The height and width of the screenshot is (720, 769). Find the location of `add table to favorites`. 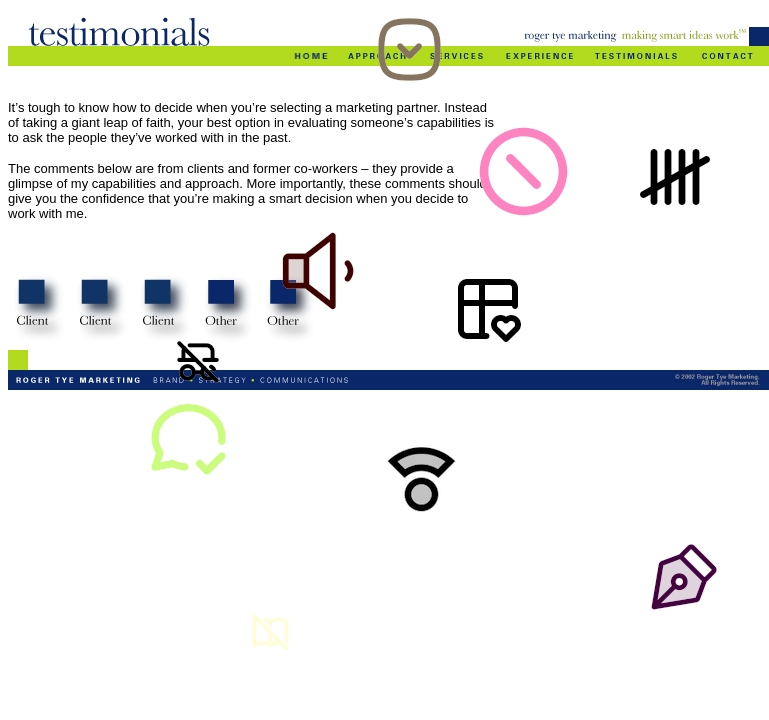

add table to favorites is located at coordinates (488, 309).